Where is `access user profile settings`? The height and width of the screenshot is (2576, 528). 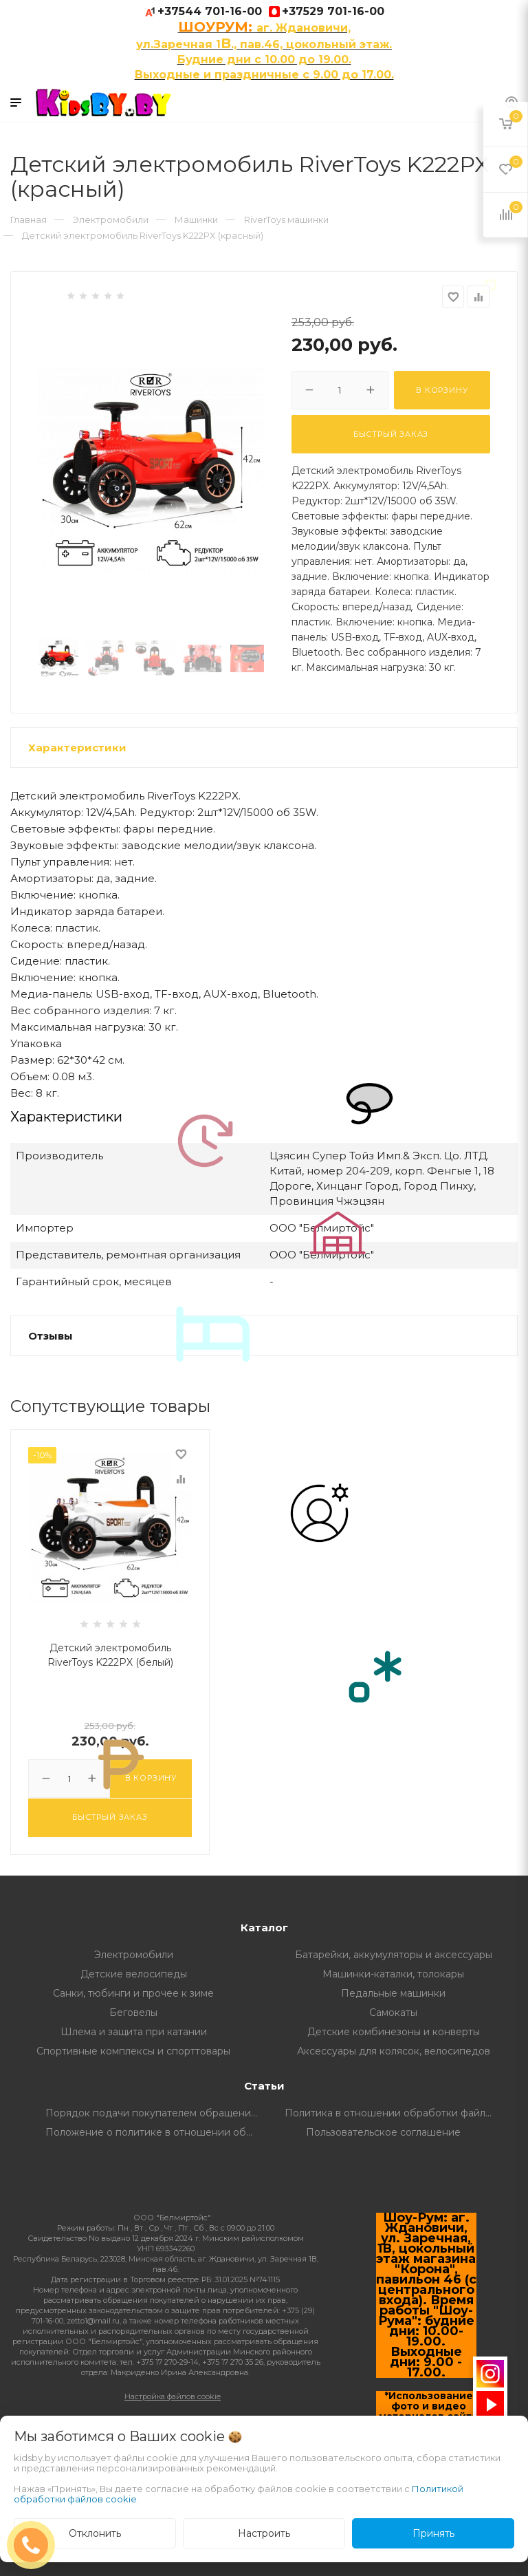 access user profile settings is located at coordinates (319, 1513).